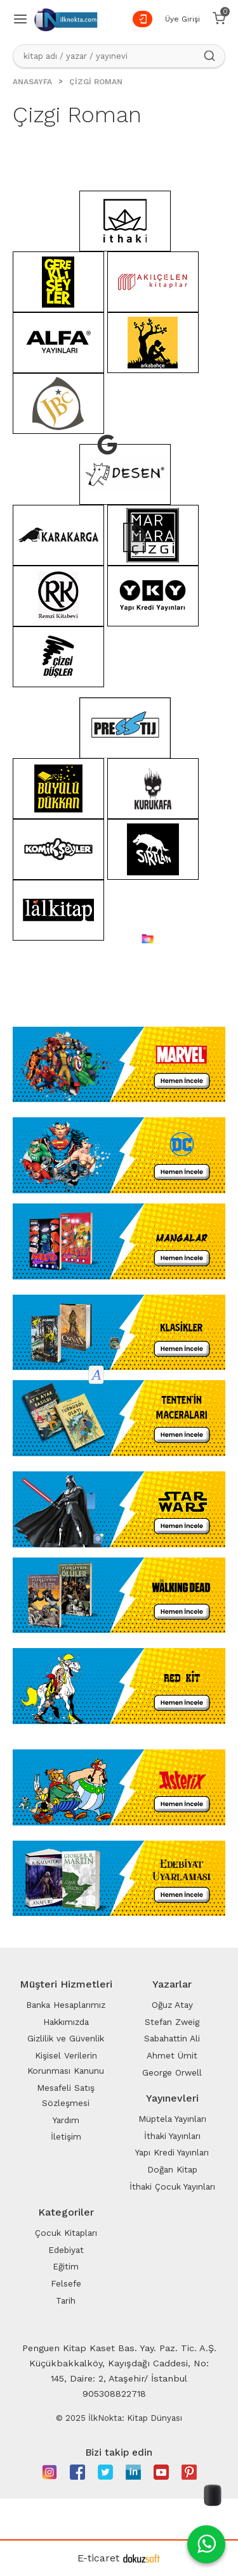  What do you see at coordinates (114, 1343) in the screenshot?
I see `locked RAID 10 storage volume` at bounding box center [114, 1343].